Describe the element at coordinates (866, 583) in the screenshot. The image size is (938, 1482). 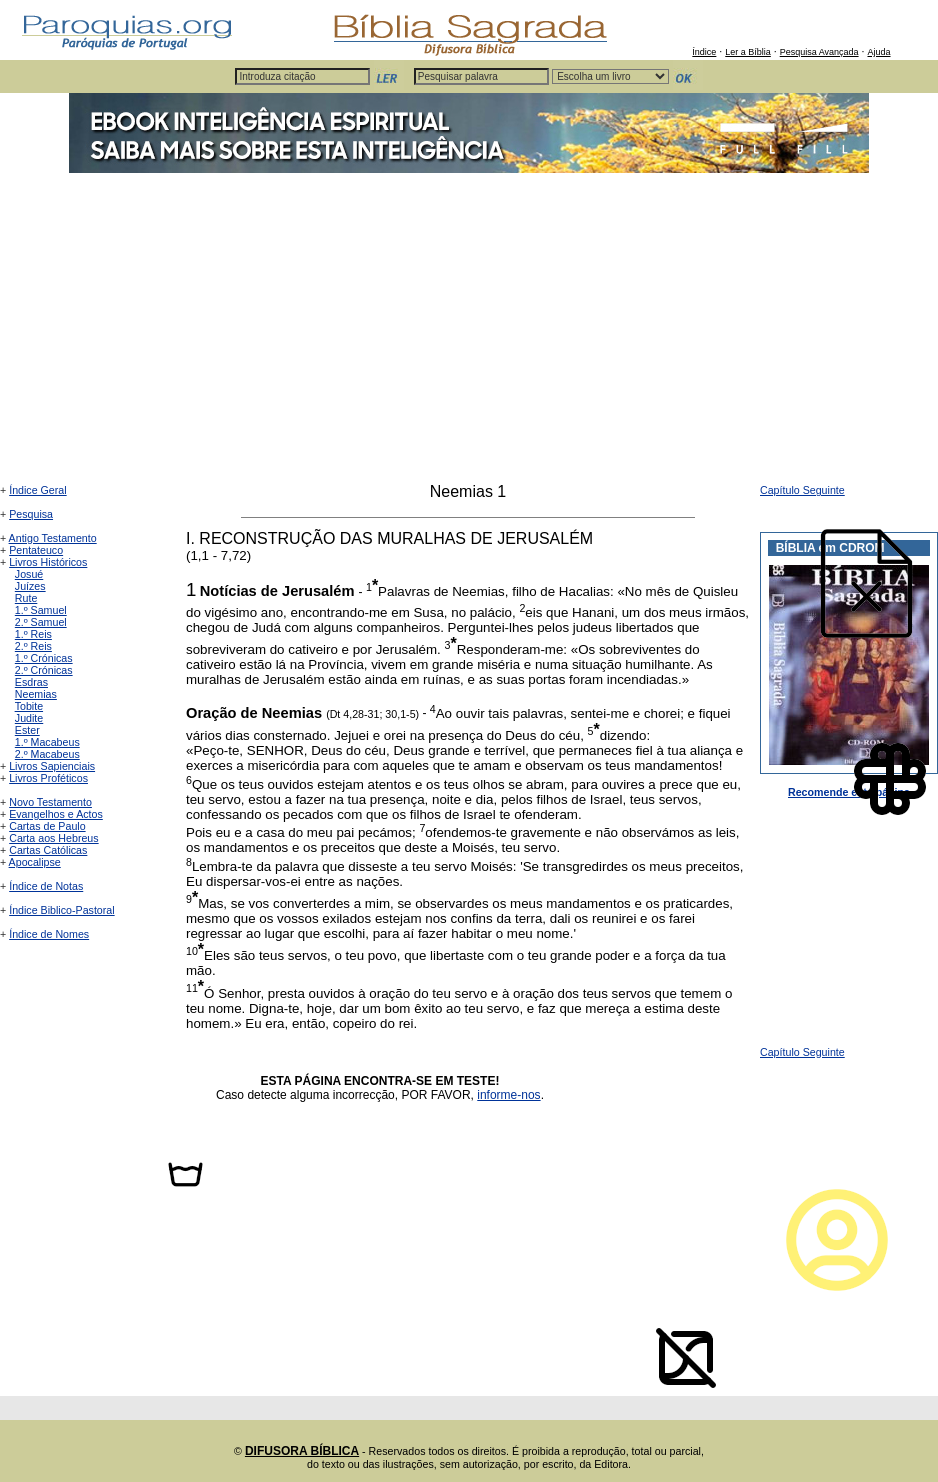
I see `delete or remove a file` at that location.